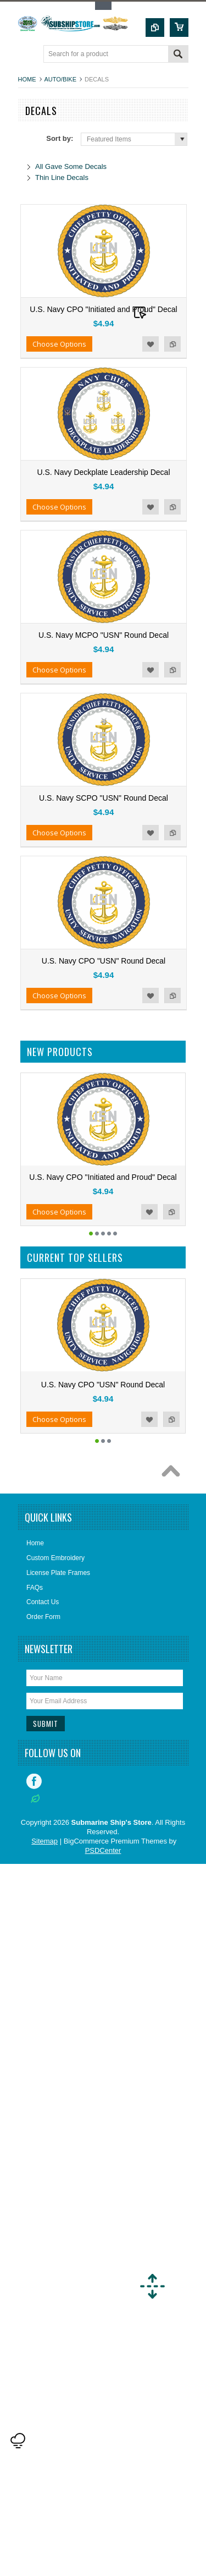 The width and height of the screenshot is (206, 2576). Describe the element at coordinates (152, 2286) in the screenshot. I see `expand collapsed content vertically` at that location.